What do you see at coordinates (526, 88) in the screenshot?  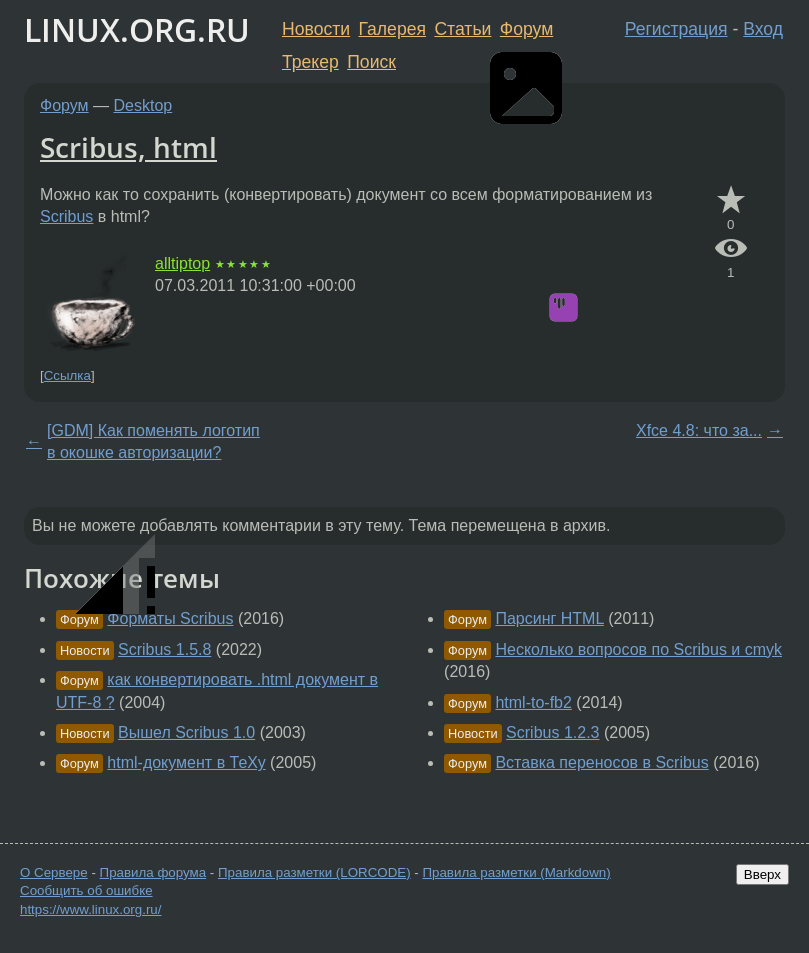 I see `view image or photo` at bounding box center [526, 88].